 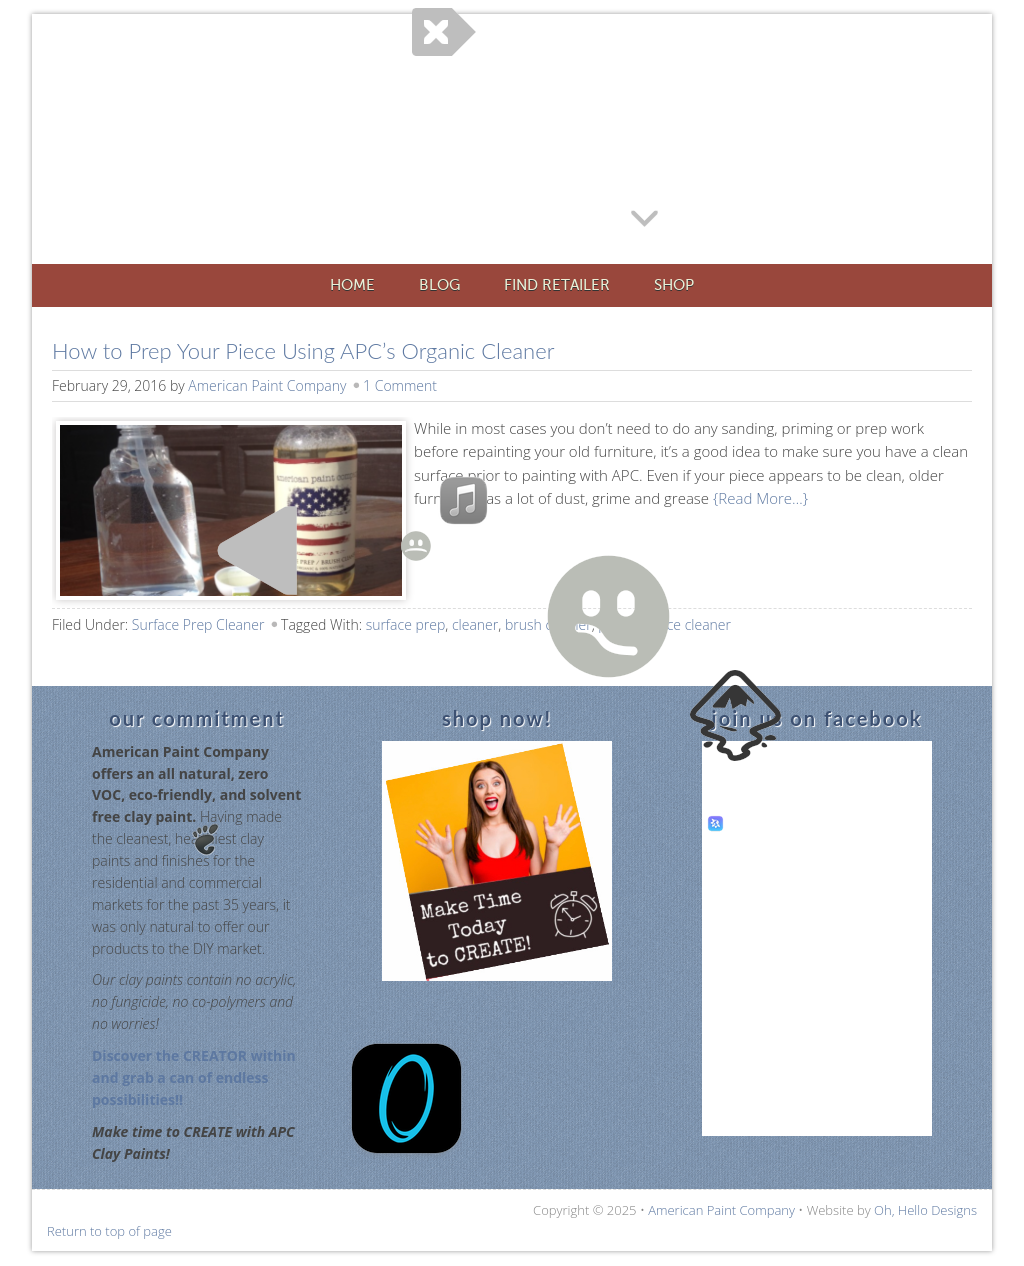 What do you see at coordinates (644, 219) in the screenshot?
I see `scroll down or view more content` at bounding box center [644, 219].